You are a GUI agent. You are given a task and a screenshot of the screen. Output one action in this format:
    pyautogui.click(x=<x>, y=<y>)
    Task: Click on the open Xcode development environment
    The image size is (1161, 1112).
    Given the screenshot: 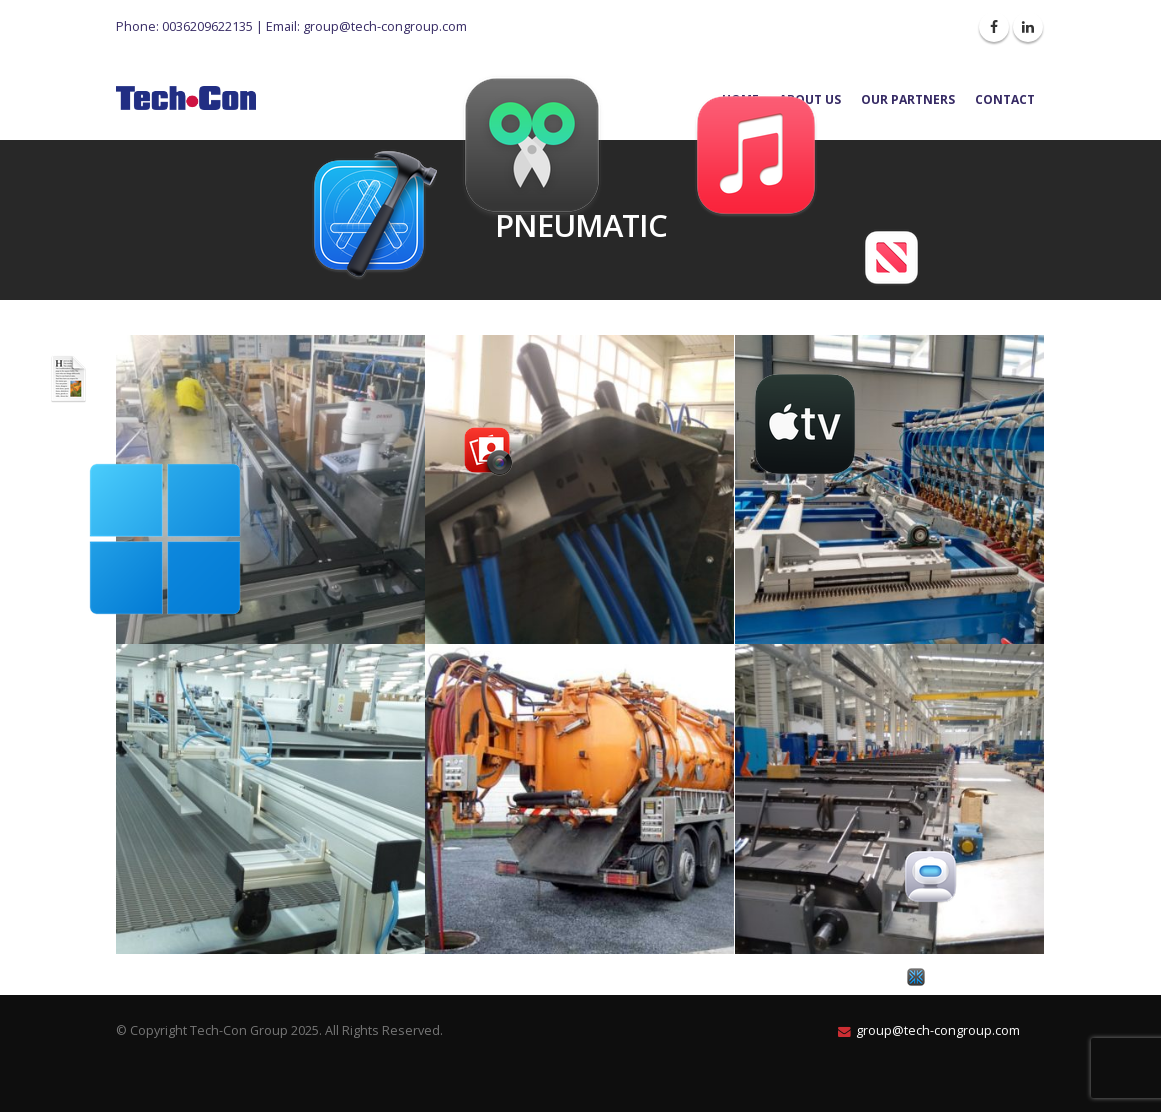 What is the action you would take?
    pyautogui.click(x=369, y=215)
    